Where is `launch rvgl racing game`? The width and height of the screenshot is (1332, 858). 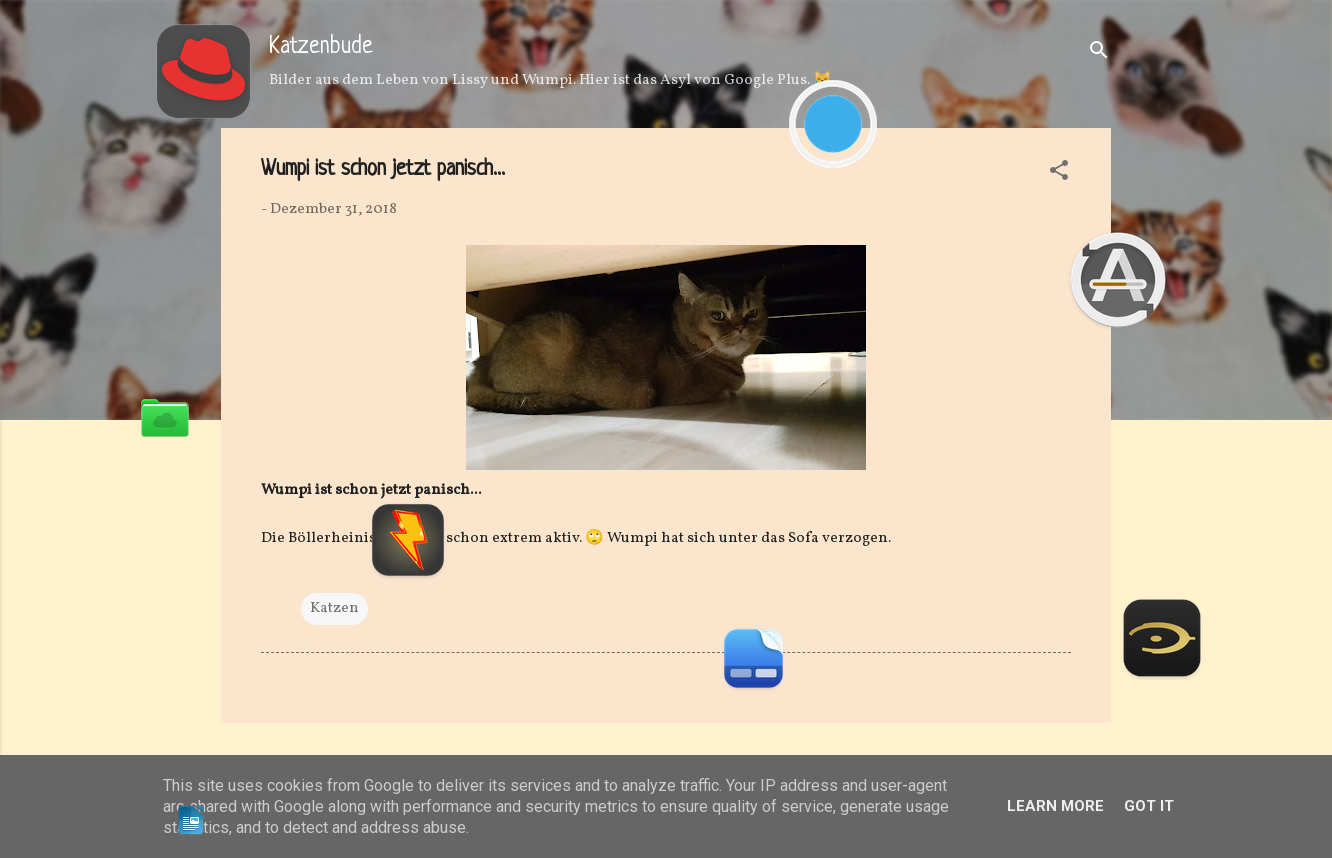
launch rvgl racing game is located at coordinates (408, 540).